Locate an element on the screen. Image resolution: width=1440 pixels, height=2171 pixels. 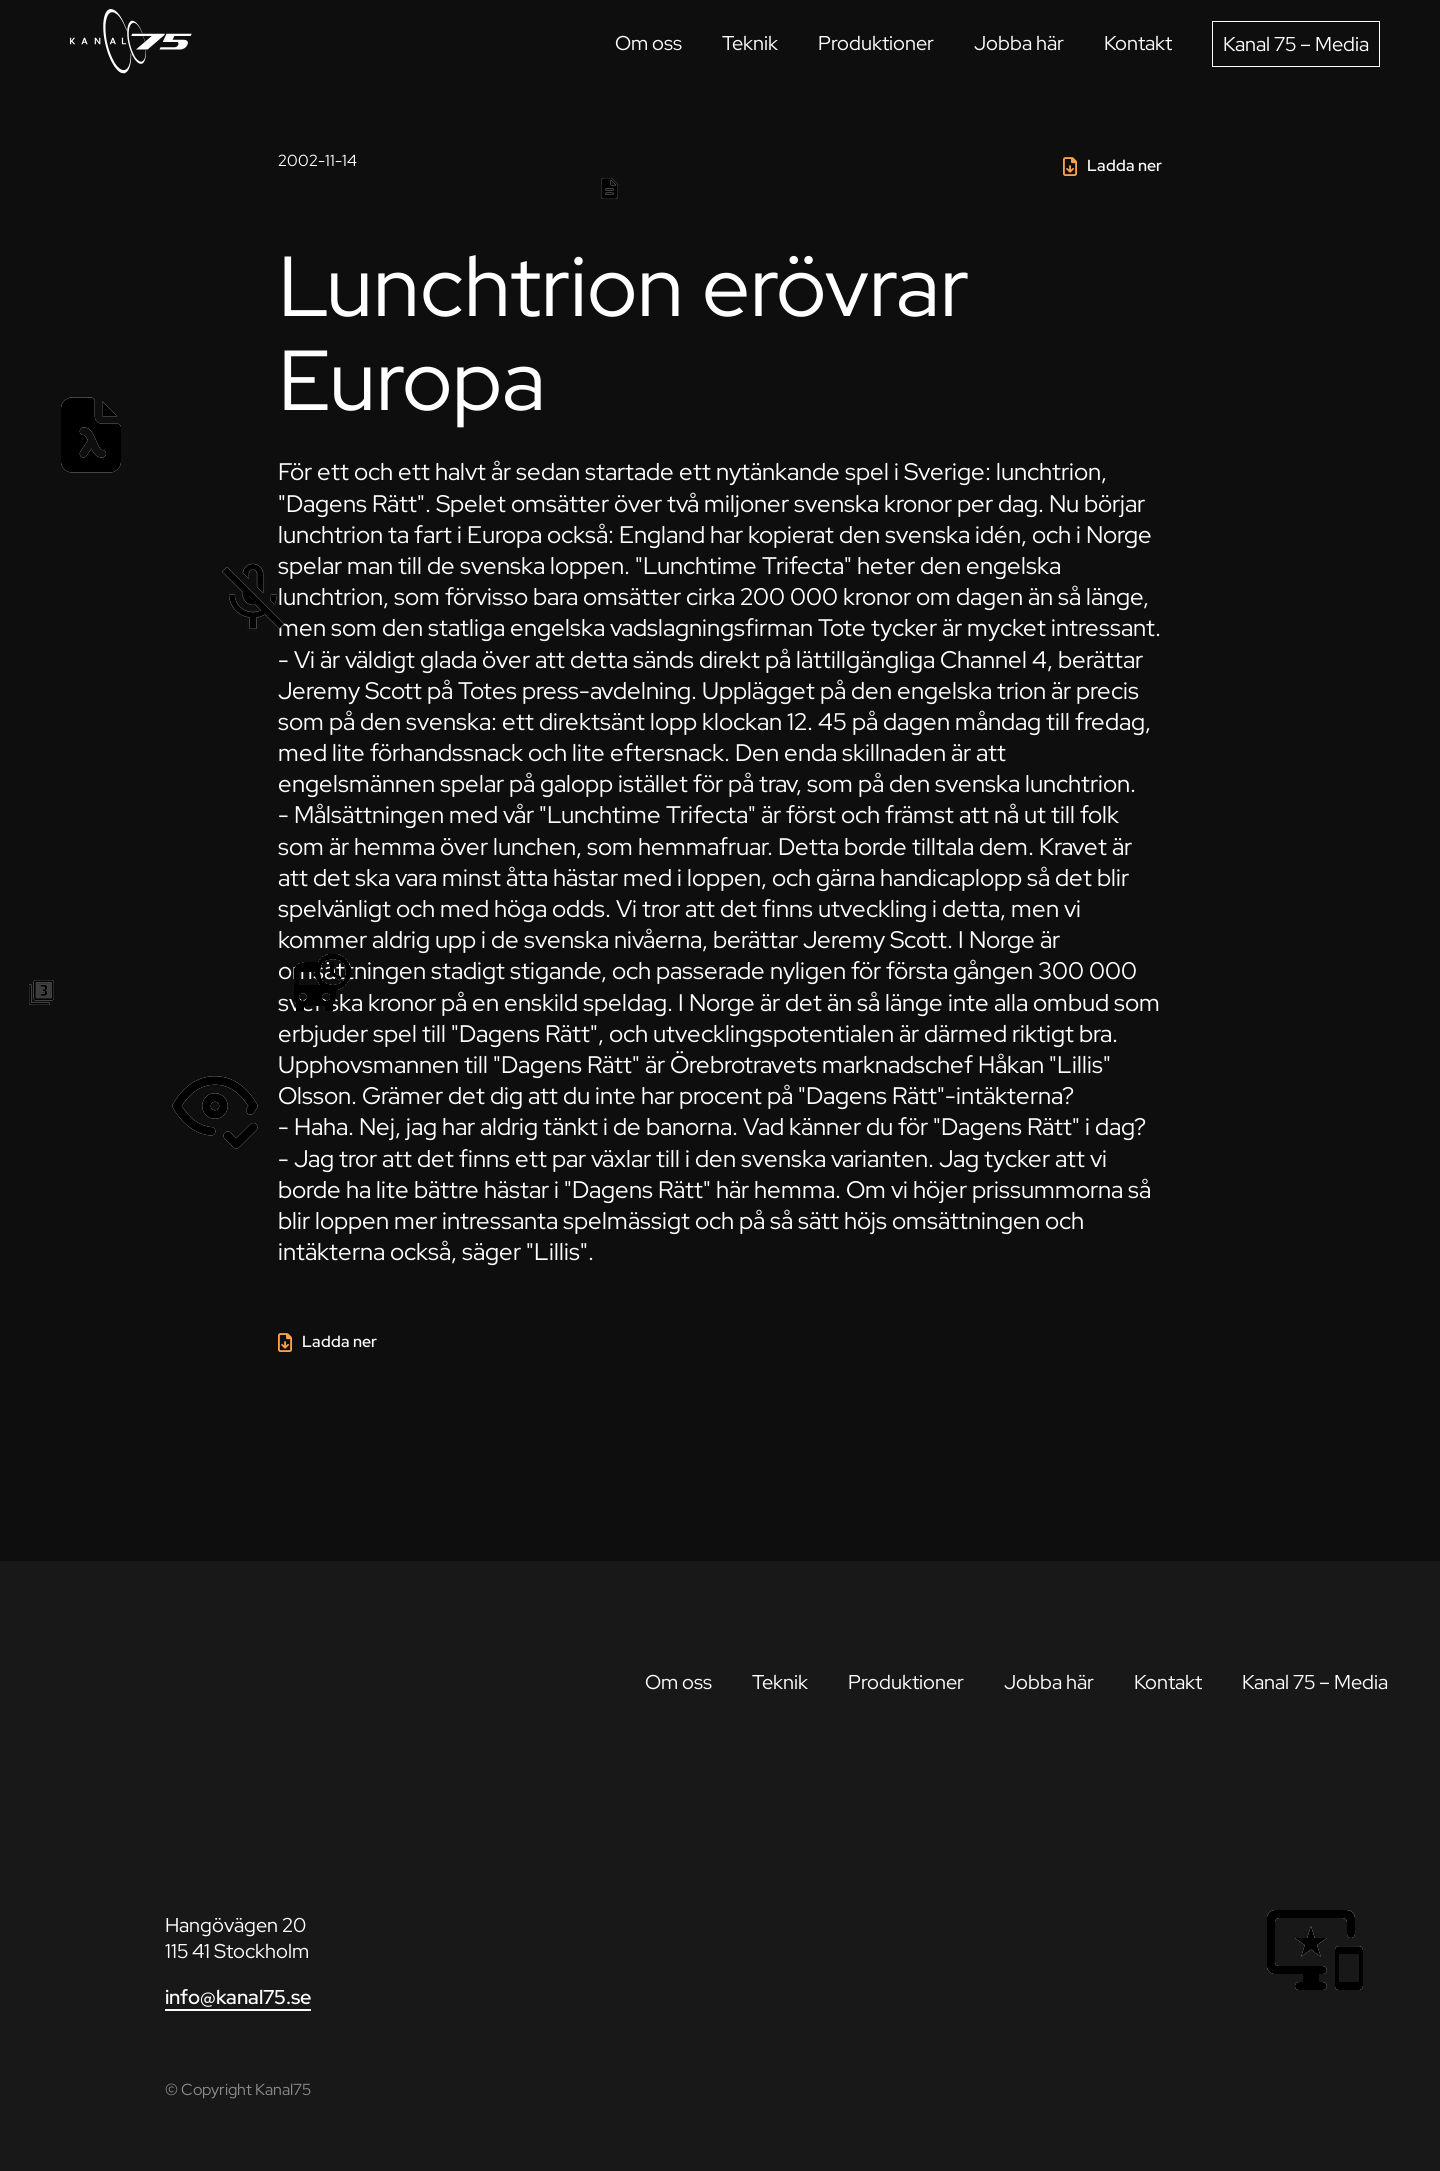
open a lambda function file is located at coordinates (91, 435).